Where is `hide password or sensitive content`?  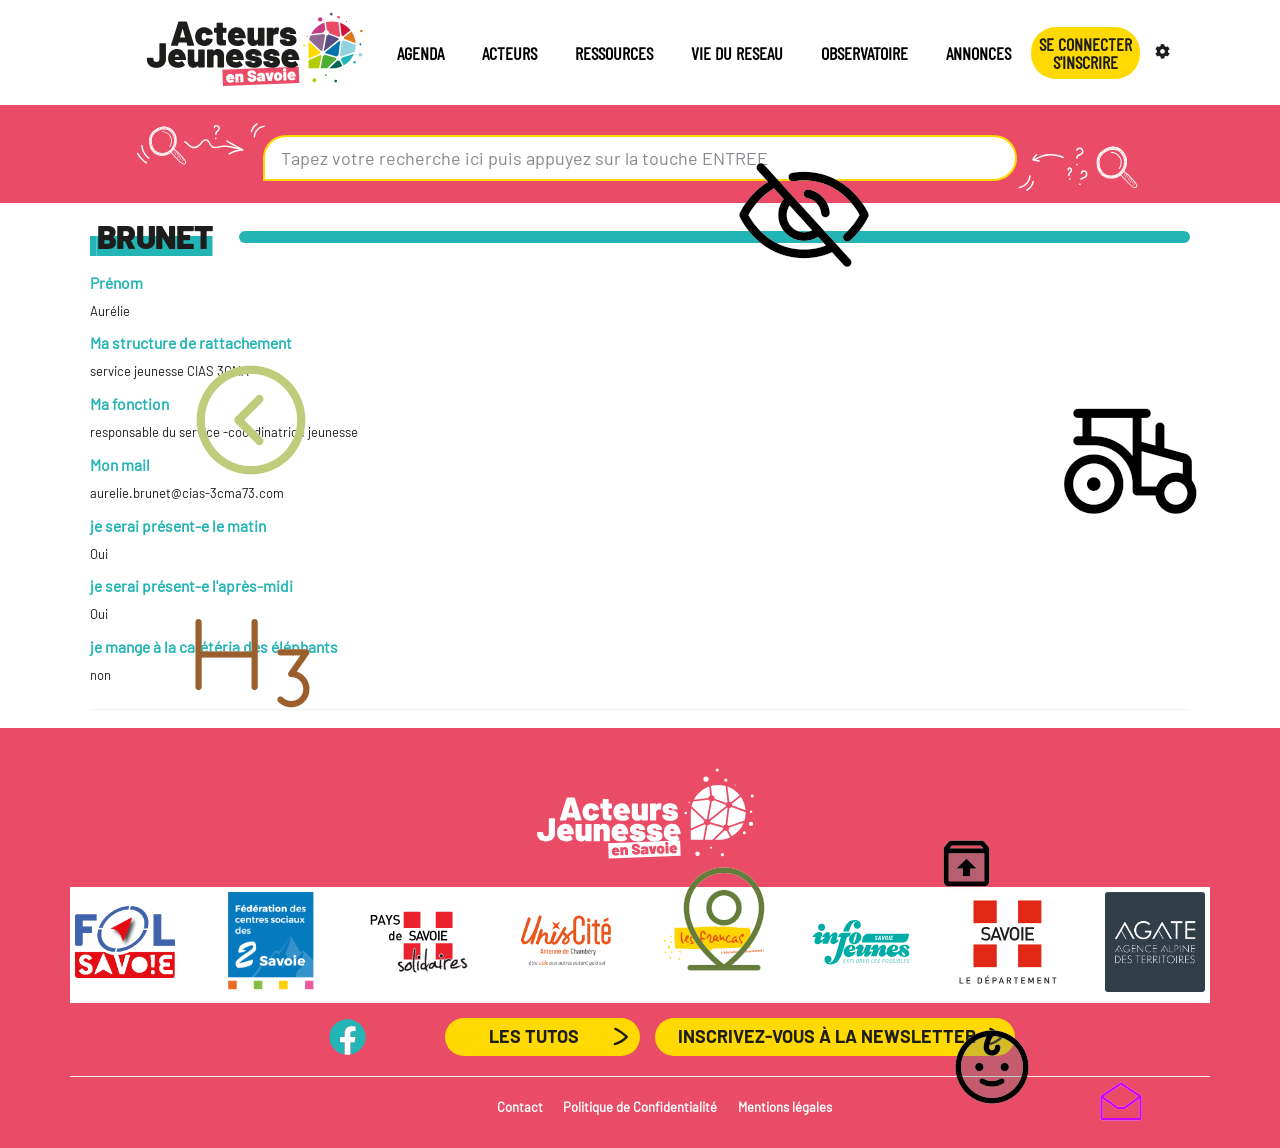 hide password or sensitive content is located at coordinates (804, 215).